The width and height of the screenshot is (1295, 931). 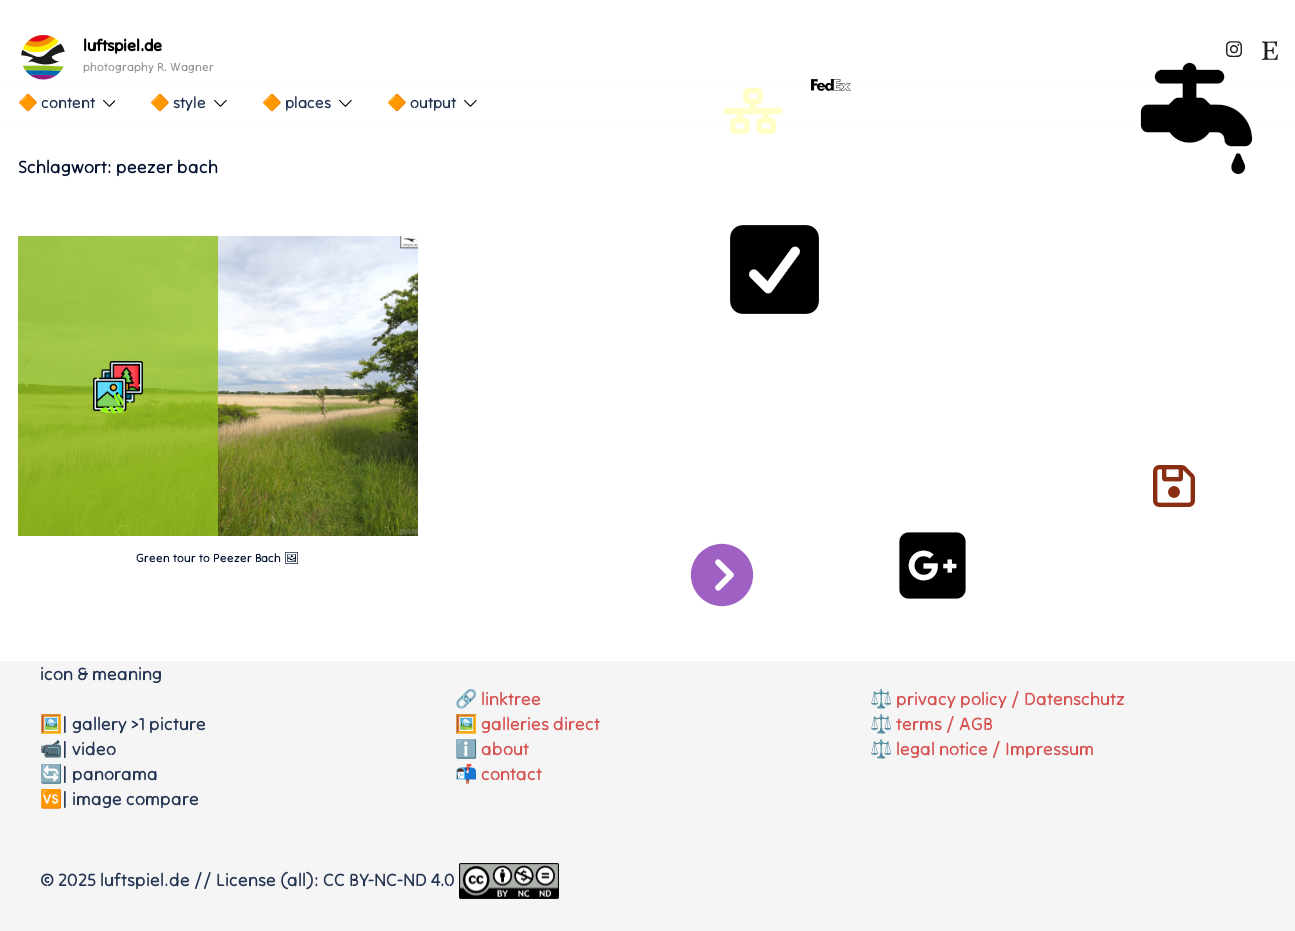 What do you see at coordinates (1174, 486) in the screenshot?
I see `save current file or document` at bounding box center [1174, 486].